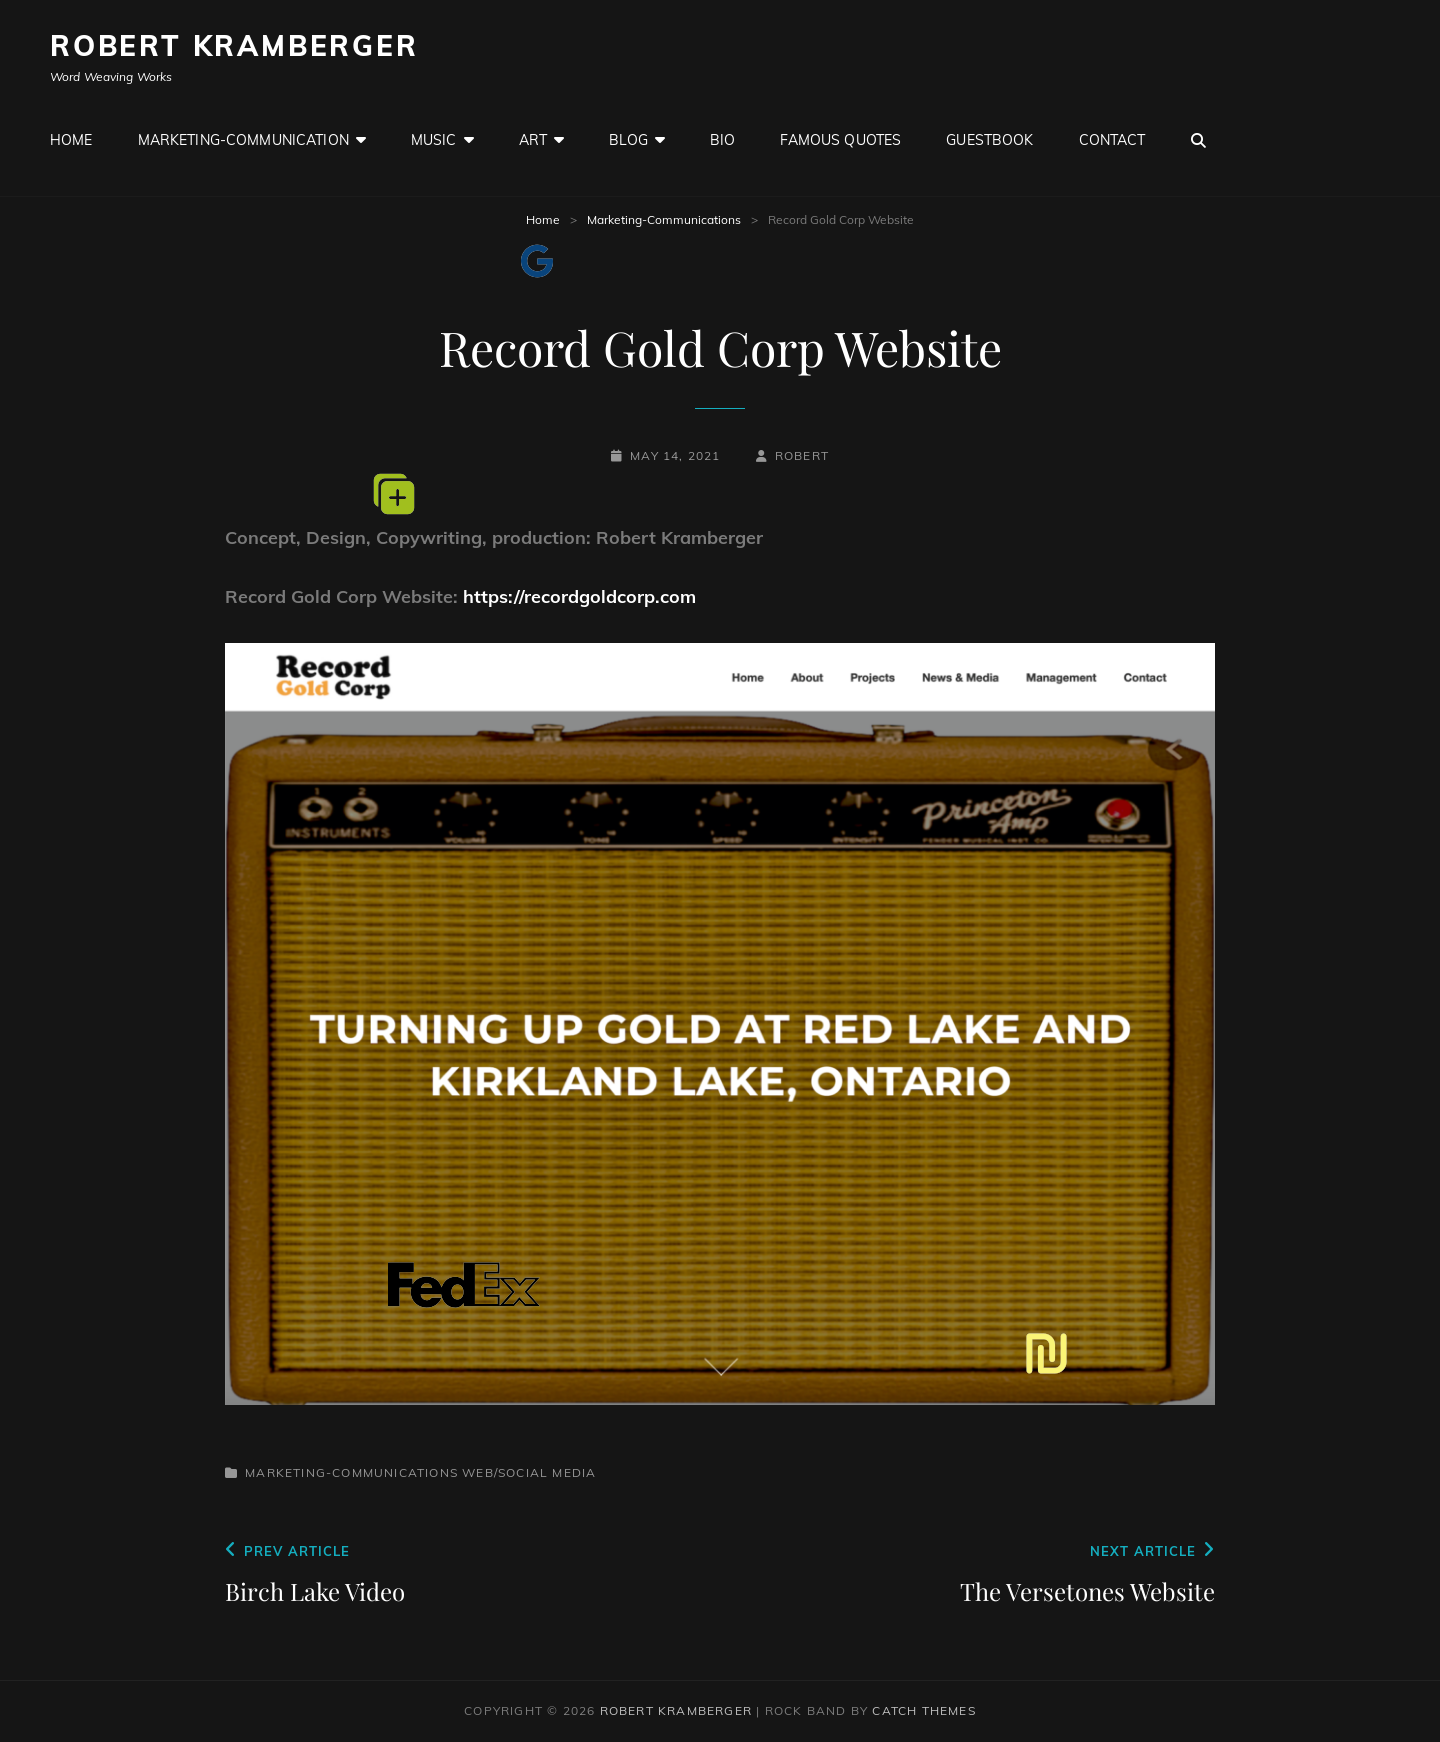  What do you see at coordinates (537, 261) in the screenshot?
I see `sign in with Google` at bounding box center [537, 261].